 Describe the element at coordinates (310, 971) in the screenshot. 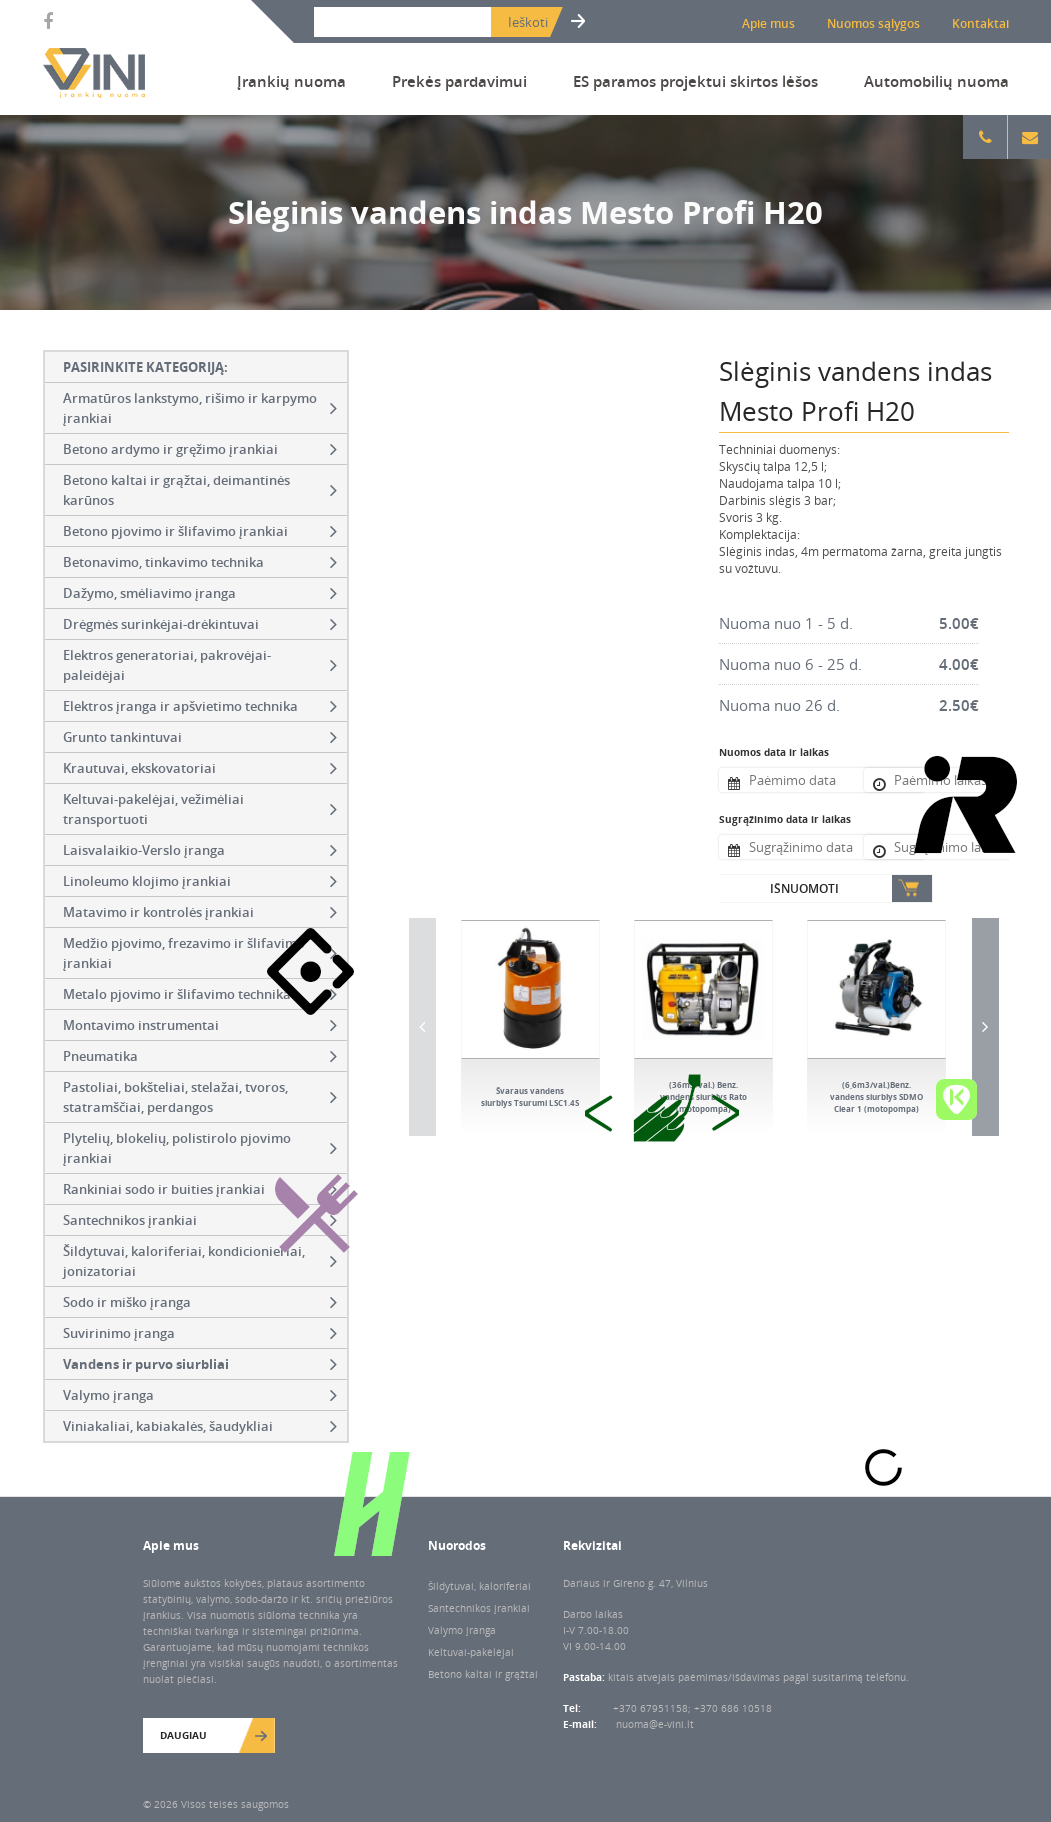

I see `navigate to Ant Design documentation or resources` at that location.